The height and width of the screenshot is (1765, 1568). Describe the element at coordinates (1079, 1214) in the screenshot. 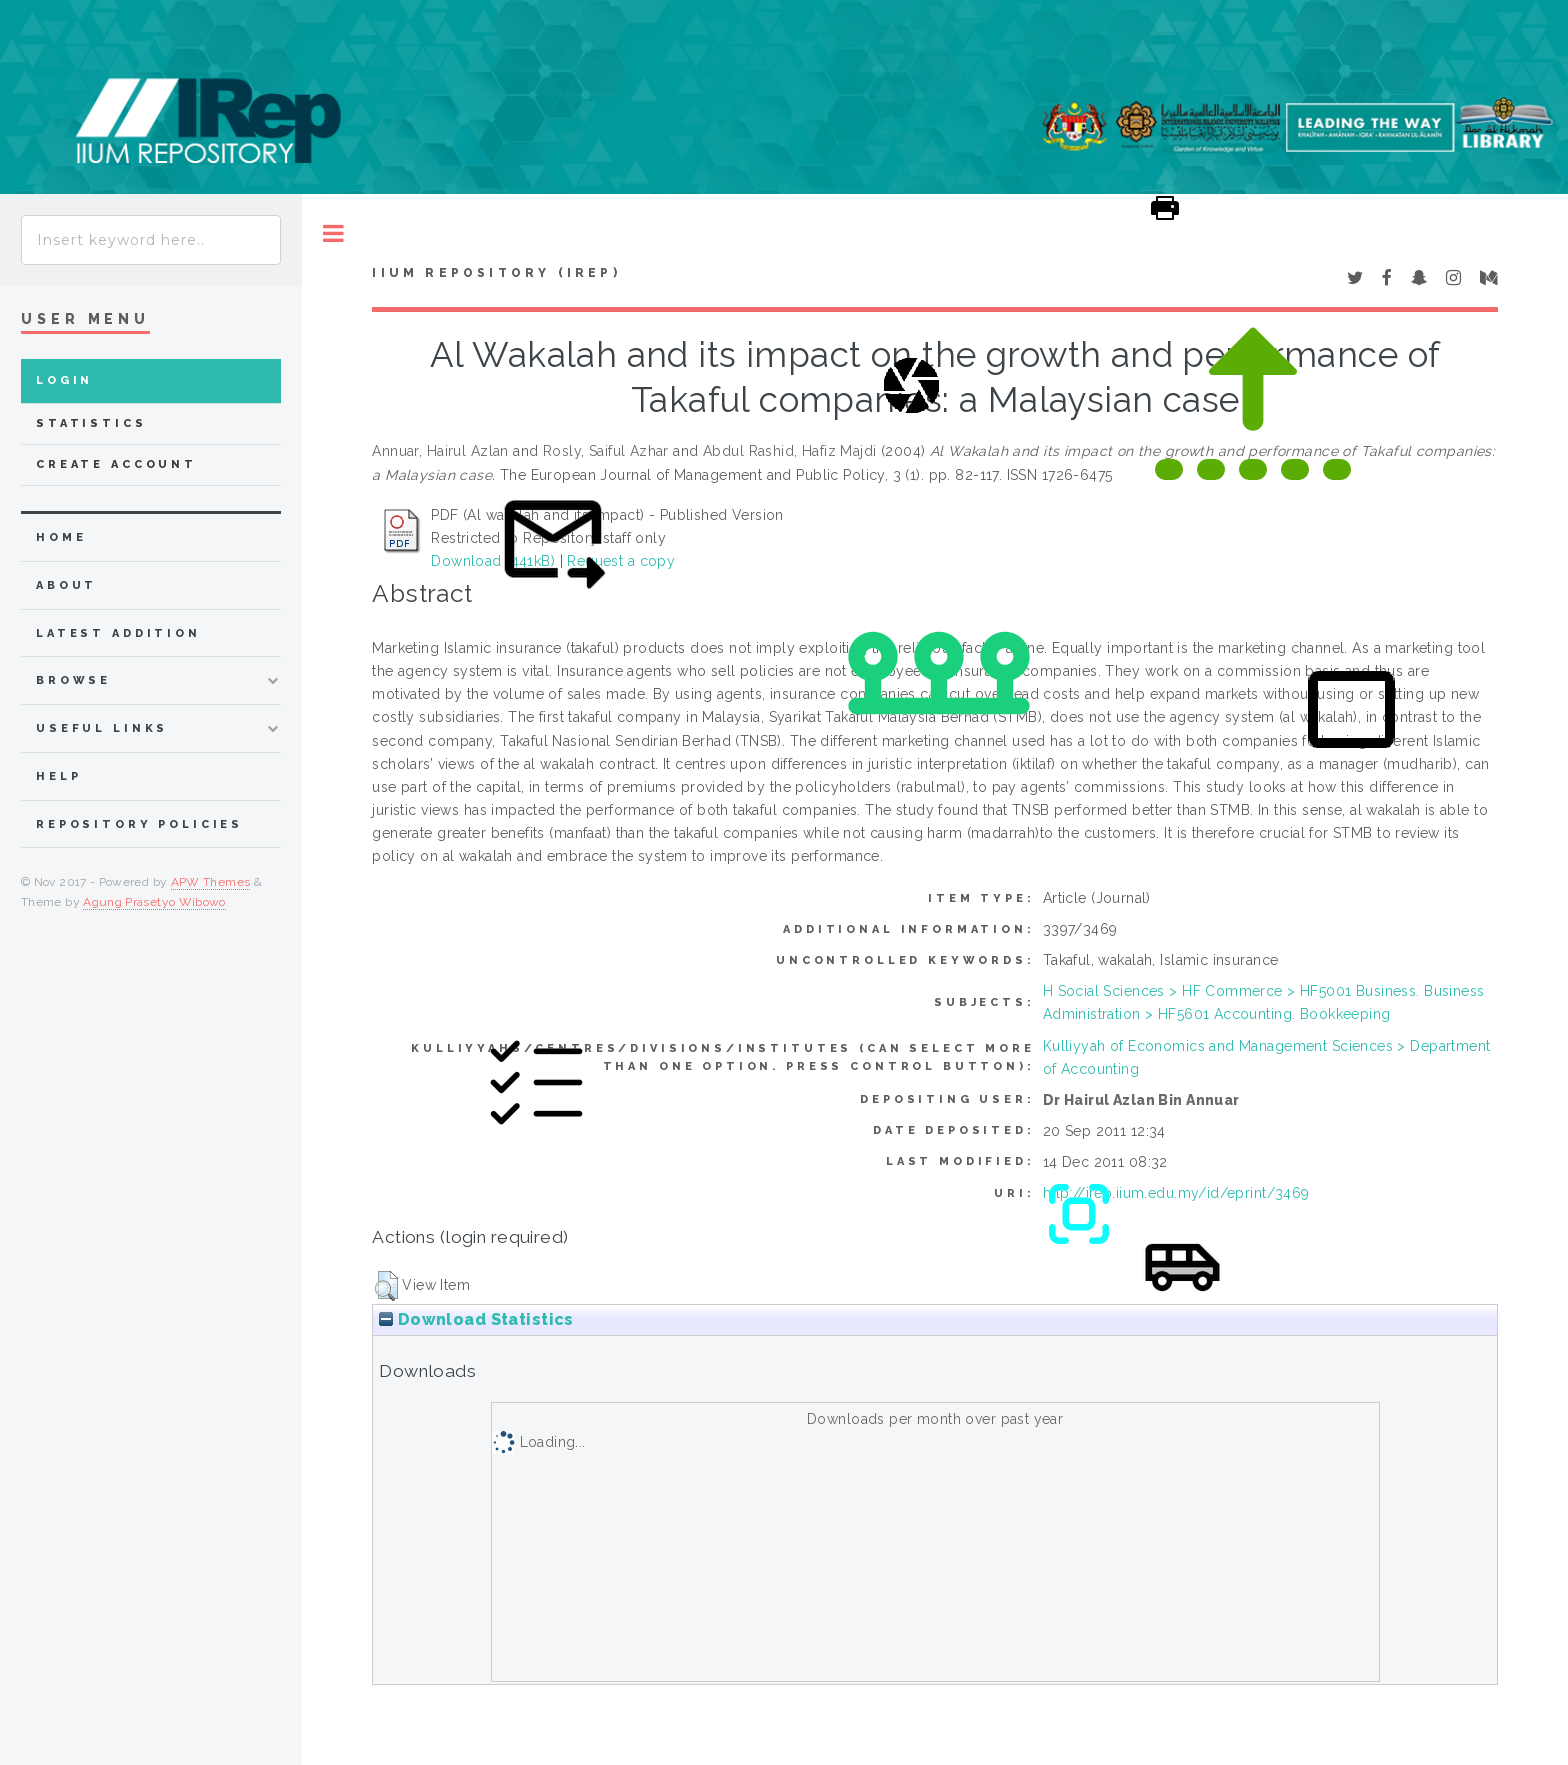

I see `scan or capture an object` at that location.